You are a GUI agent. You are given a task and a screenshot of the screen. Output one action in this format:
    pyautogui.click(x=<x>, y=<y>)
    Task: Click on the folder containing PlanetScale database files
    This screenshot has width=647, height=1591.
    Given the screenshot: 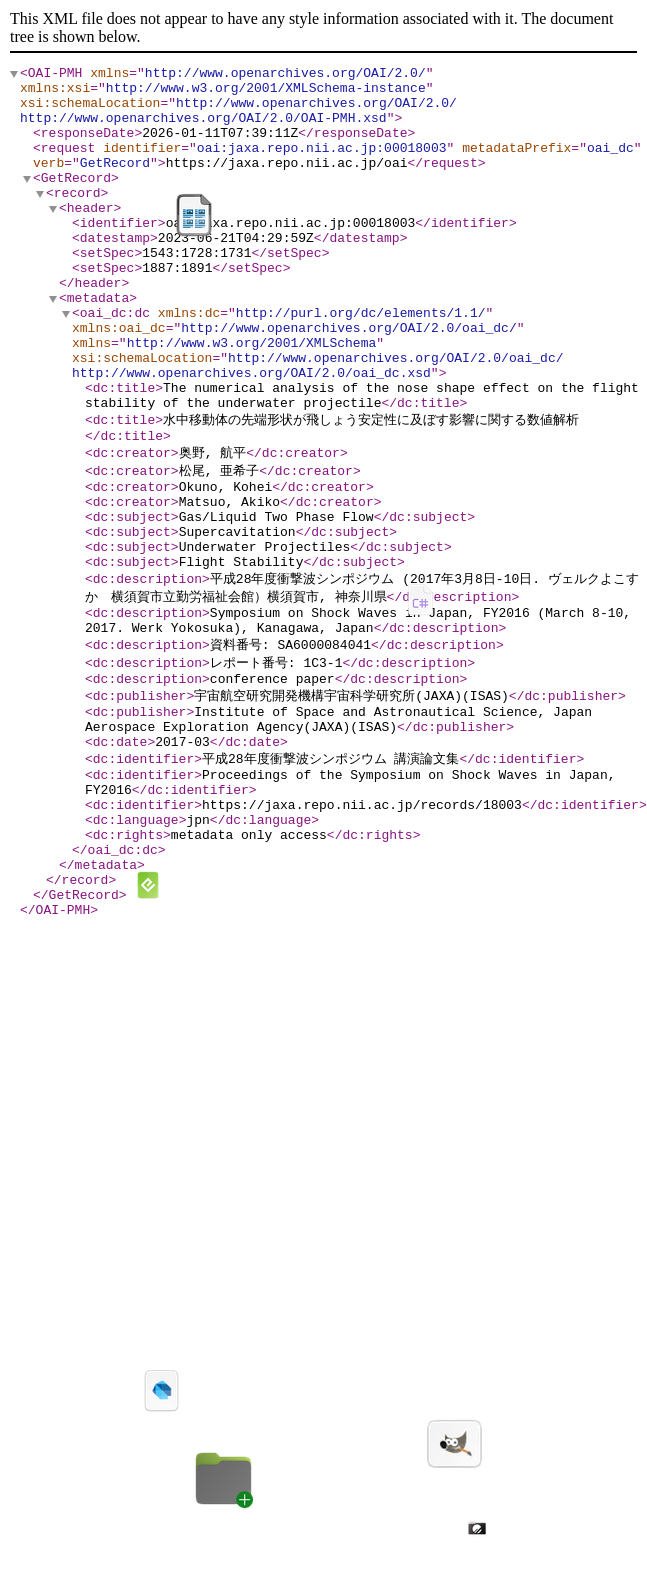 What is the action you would take?
    pyautogui.click(x=477, y=1528)
    